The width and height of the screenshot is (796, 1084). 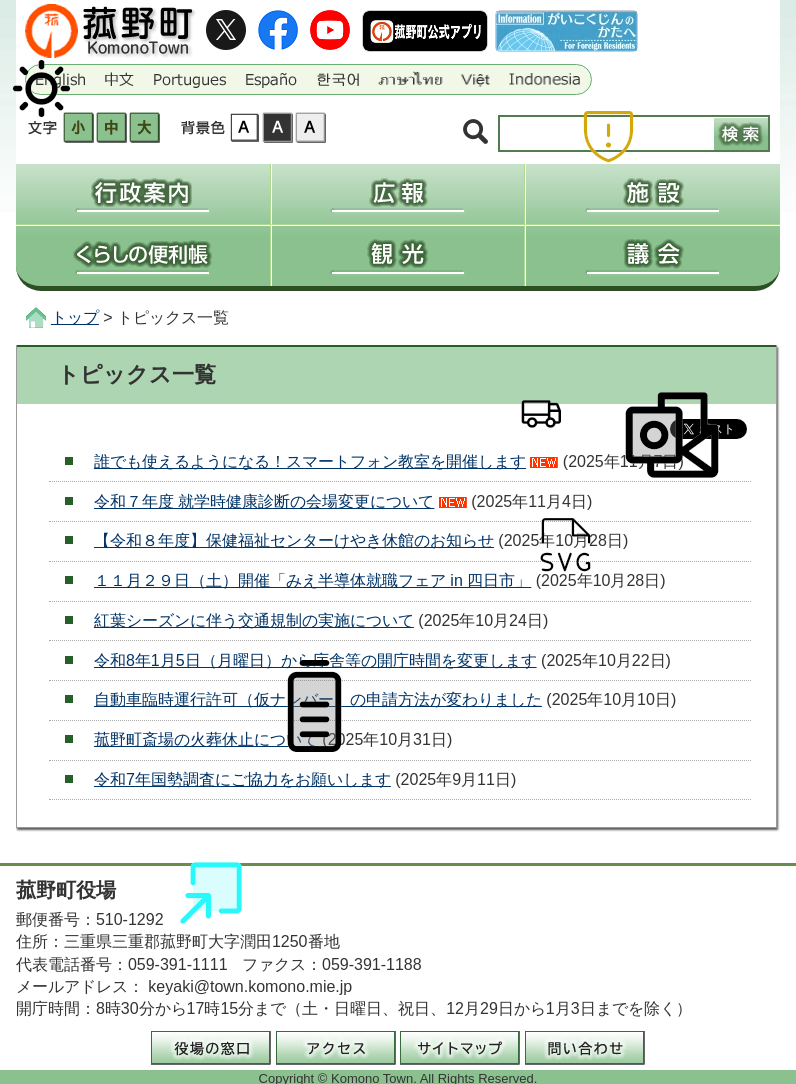 What do you see at coordinates (566, 547) in the screenshot?
I see `open an SVG file` at bounding box center [566, 547].